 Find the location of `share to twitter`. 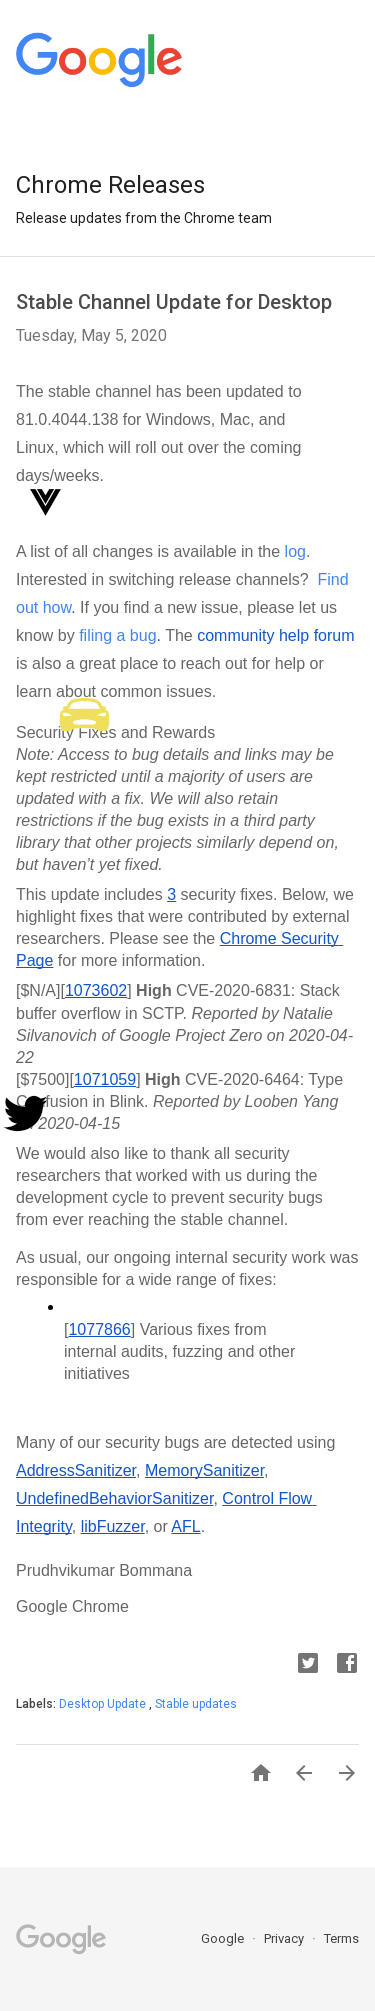

share to twitter is located at coordinates (25, 1113).